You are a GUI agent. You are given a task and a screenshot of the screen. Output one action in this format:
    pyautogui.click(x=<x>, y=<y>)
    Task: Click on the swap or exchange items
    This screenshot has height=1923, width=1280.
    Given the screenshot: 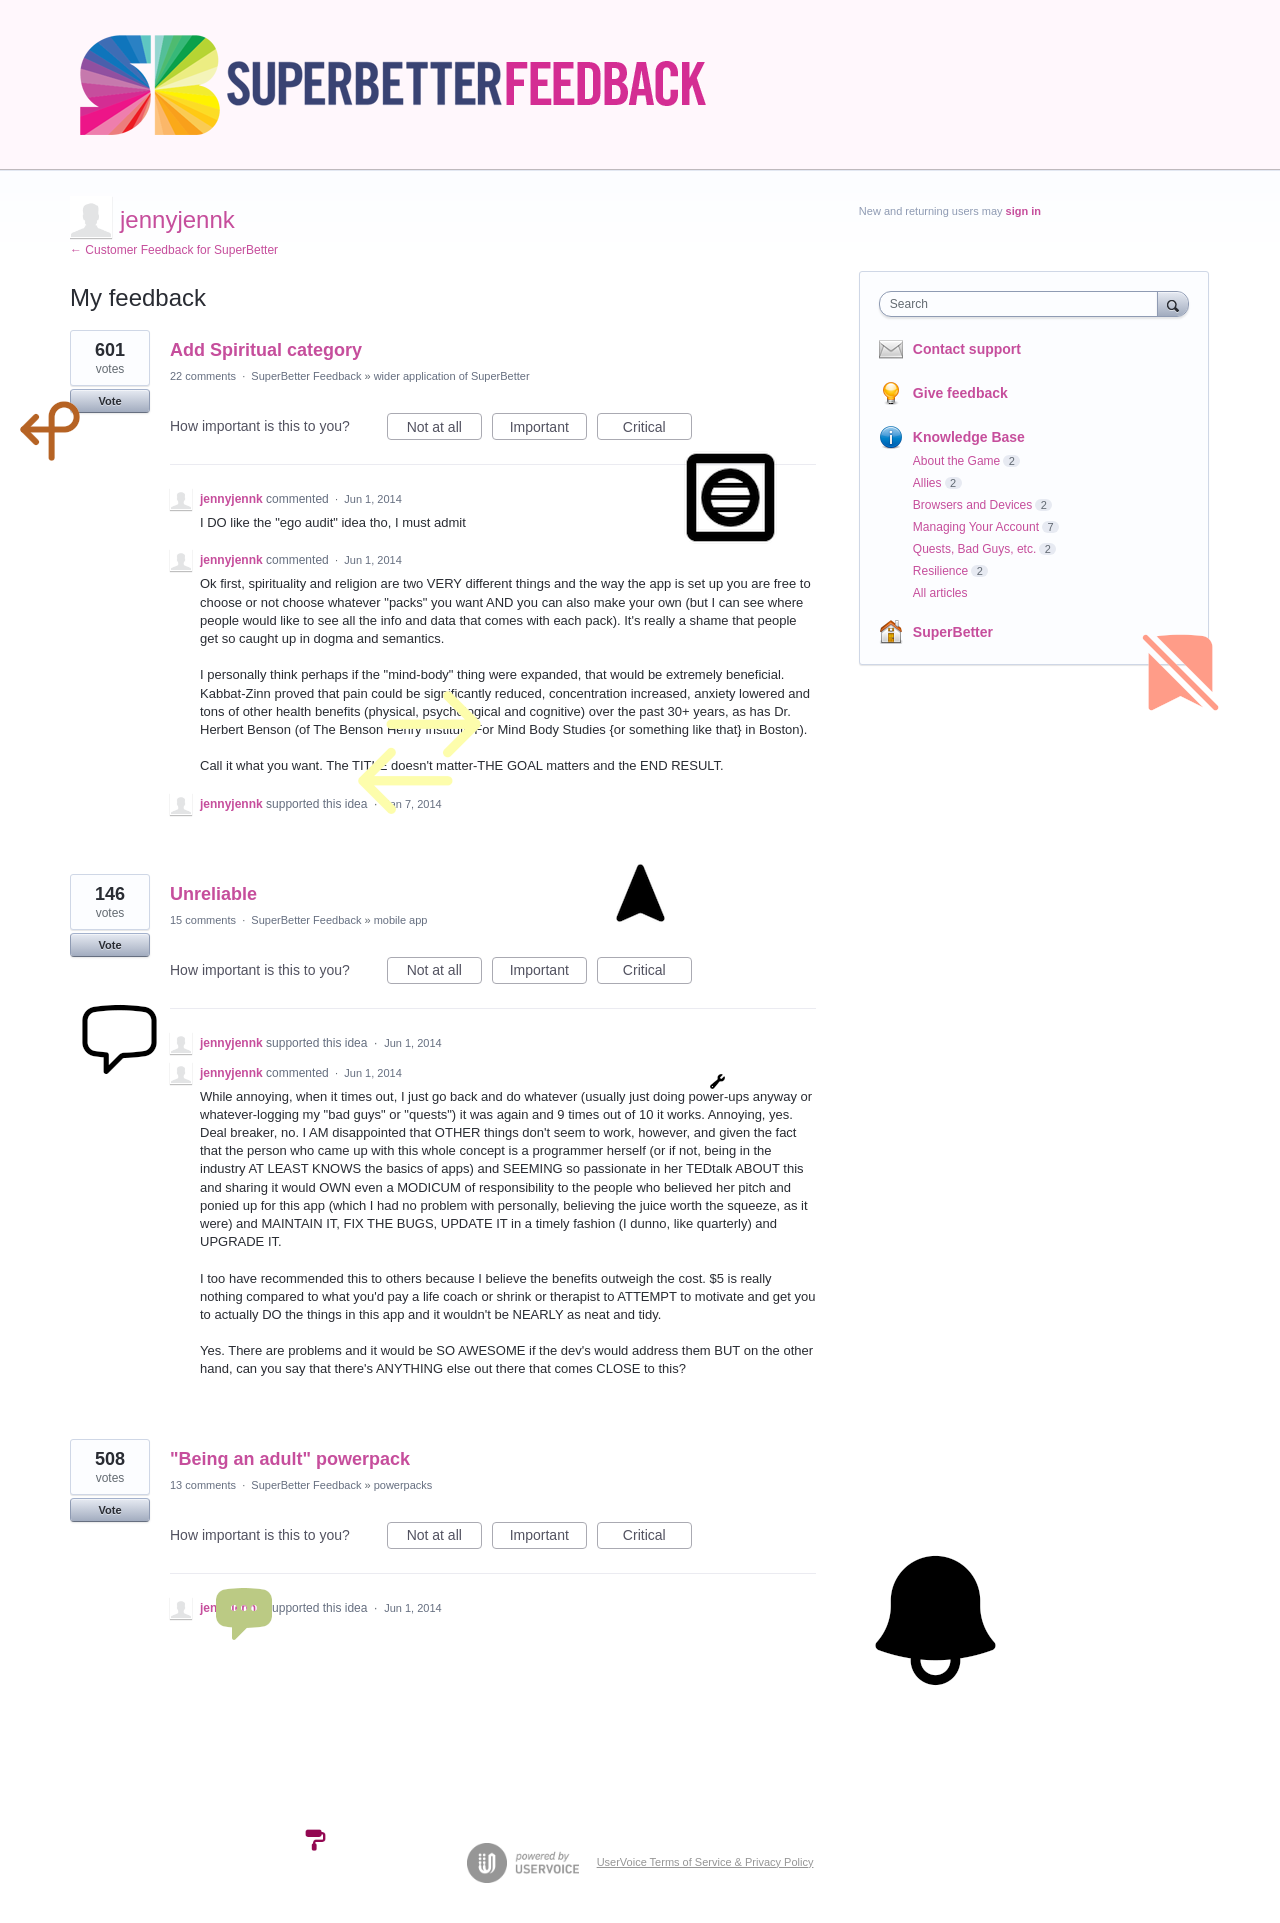 What is the action you would take?
    pyautogui.click(x=419, y=752)
    